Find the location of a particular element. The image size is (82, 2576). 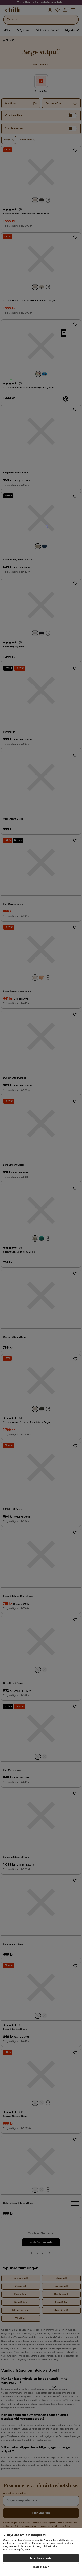

open menu or navigation options is located at coordinates (75, 2203).